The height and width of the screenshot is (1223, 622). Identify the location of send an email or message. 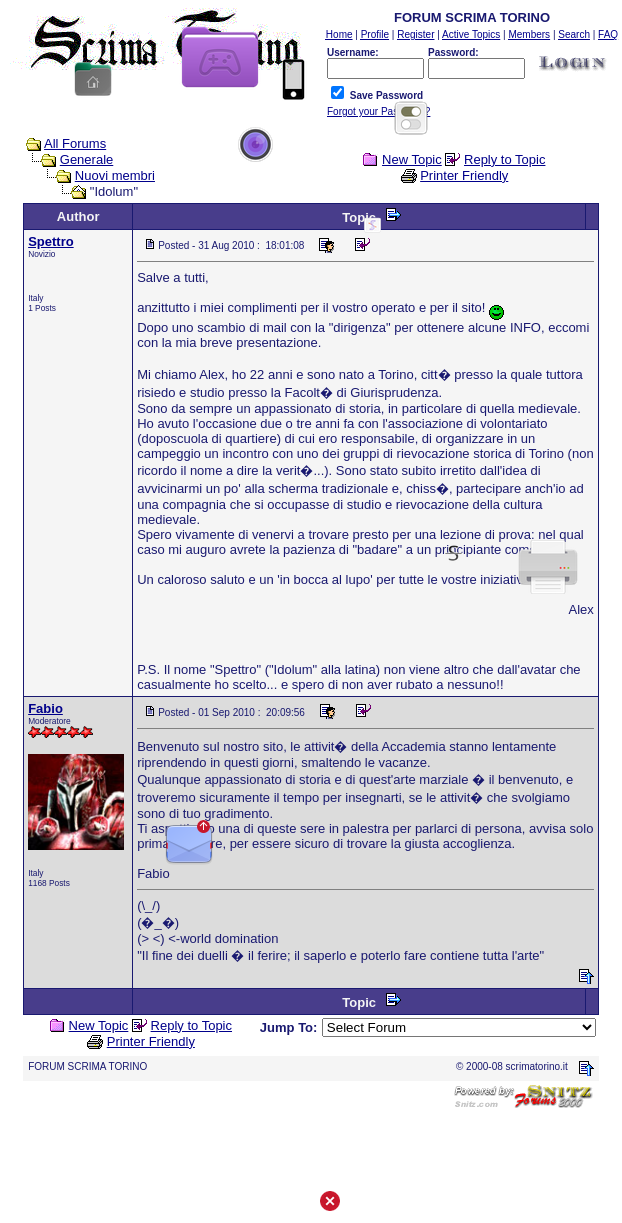
(189, 844).